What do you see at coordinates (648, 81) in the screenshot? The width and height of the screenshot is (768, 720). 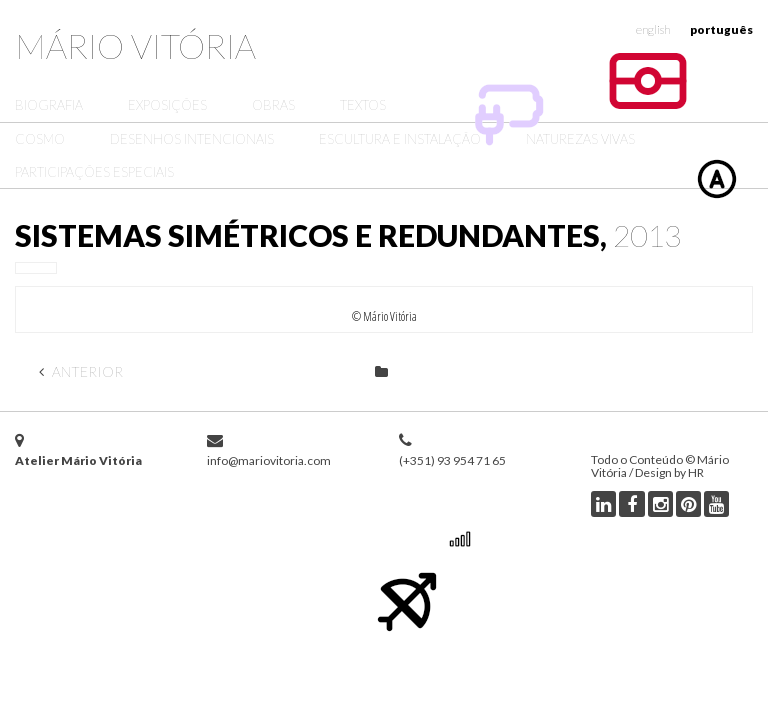 I see `access electronic passport or travel documents` at bounding box center [648, 81].